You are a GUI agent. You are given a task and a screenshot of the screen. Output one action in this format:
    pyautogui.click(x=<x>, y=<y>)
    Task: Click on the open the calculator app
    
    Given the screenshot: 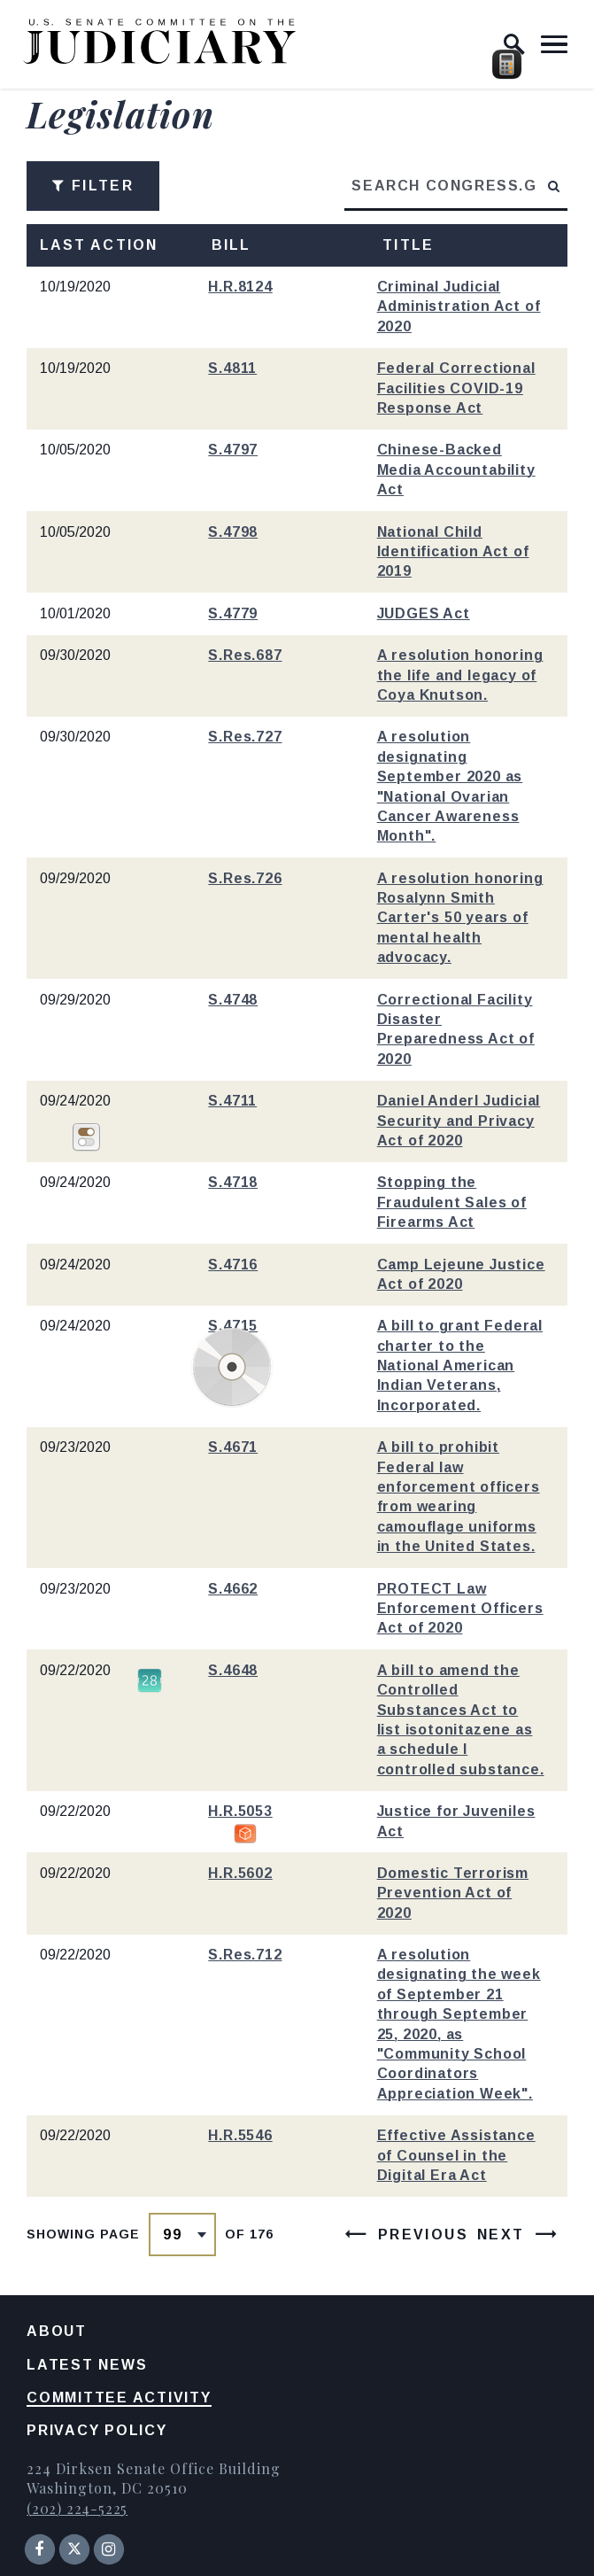 What is the action you would take?
    pyautogui.click(x=506, y=64)
    